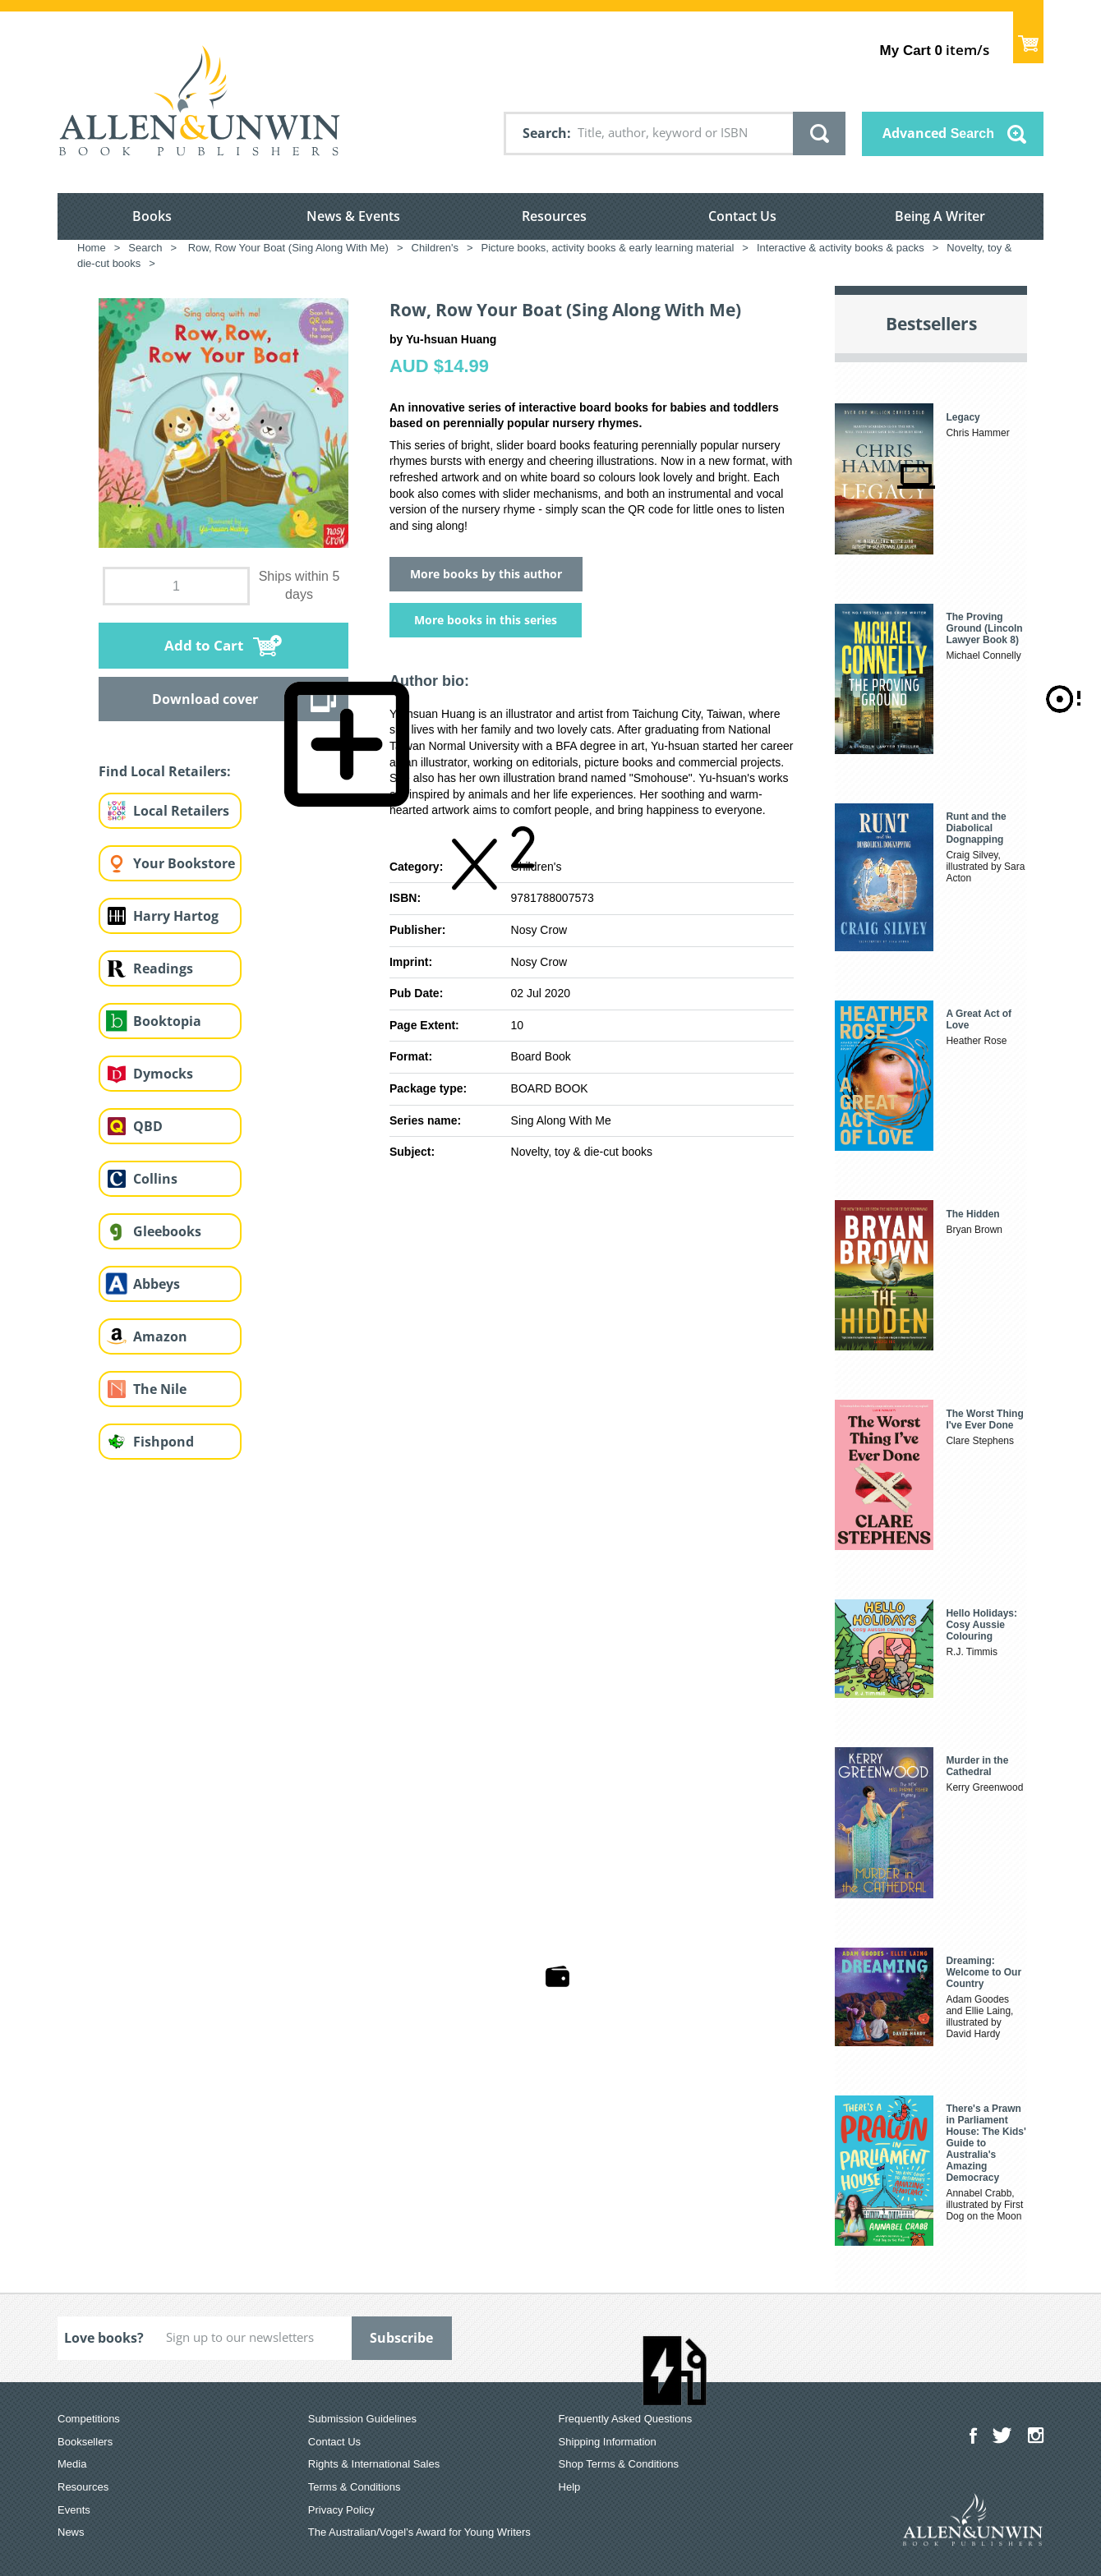 The image size is (1101, 2576). Describe the element at coordinates (1063, 699) in the screenshot. I see `indicates storage disc is full` at that location.